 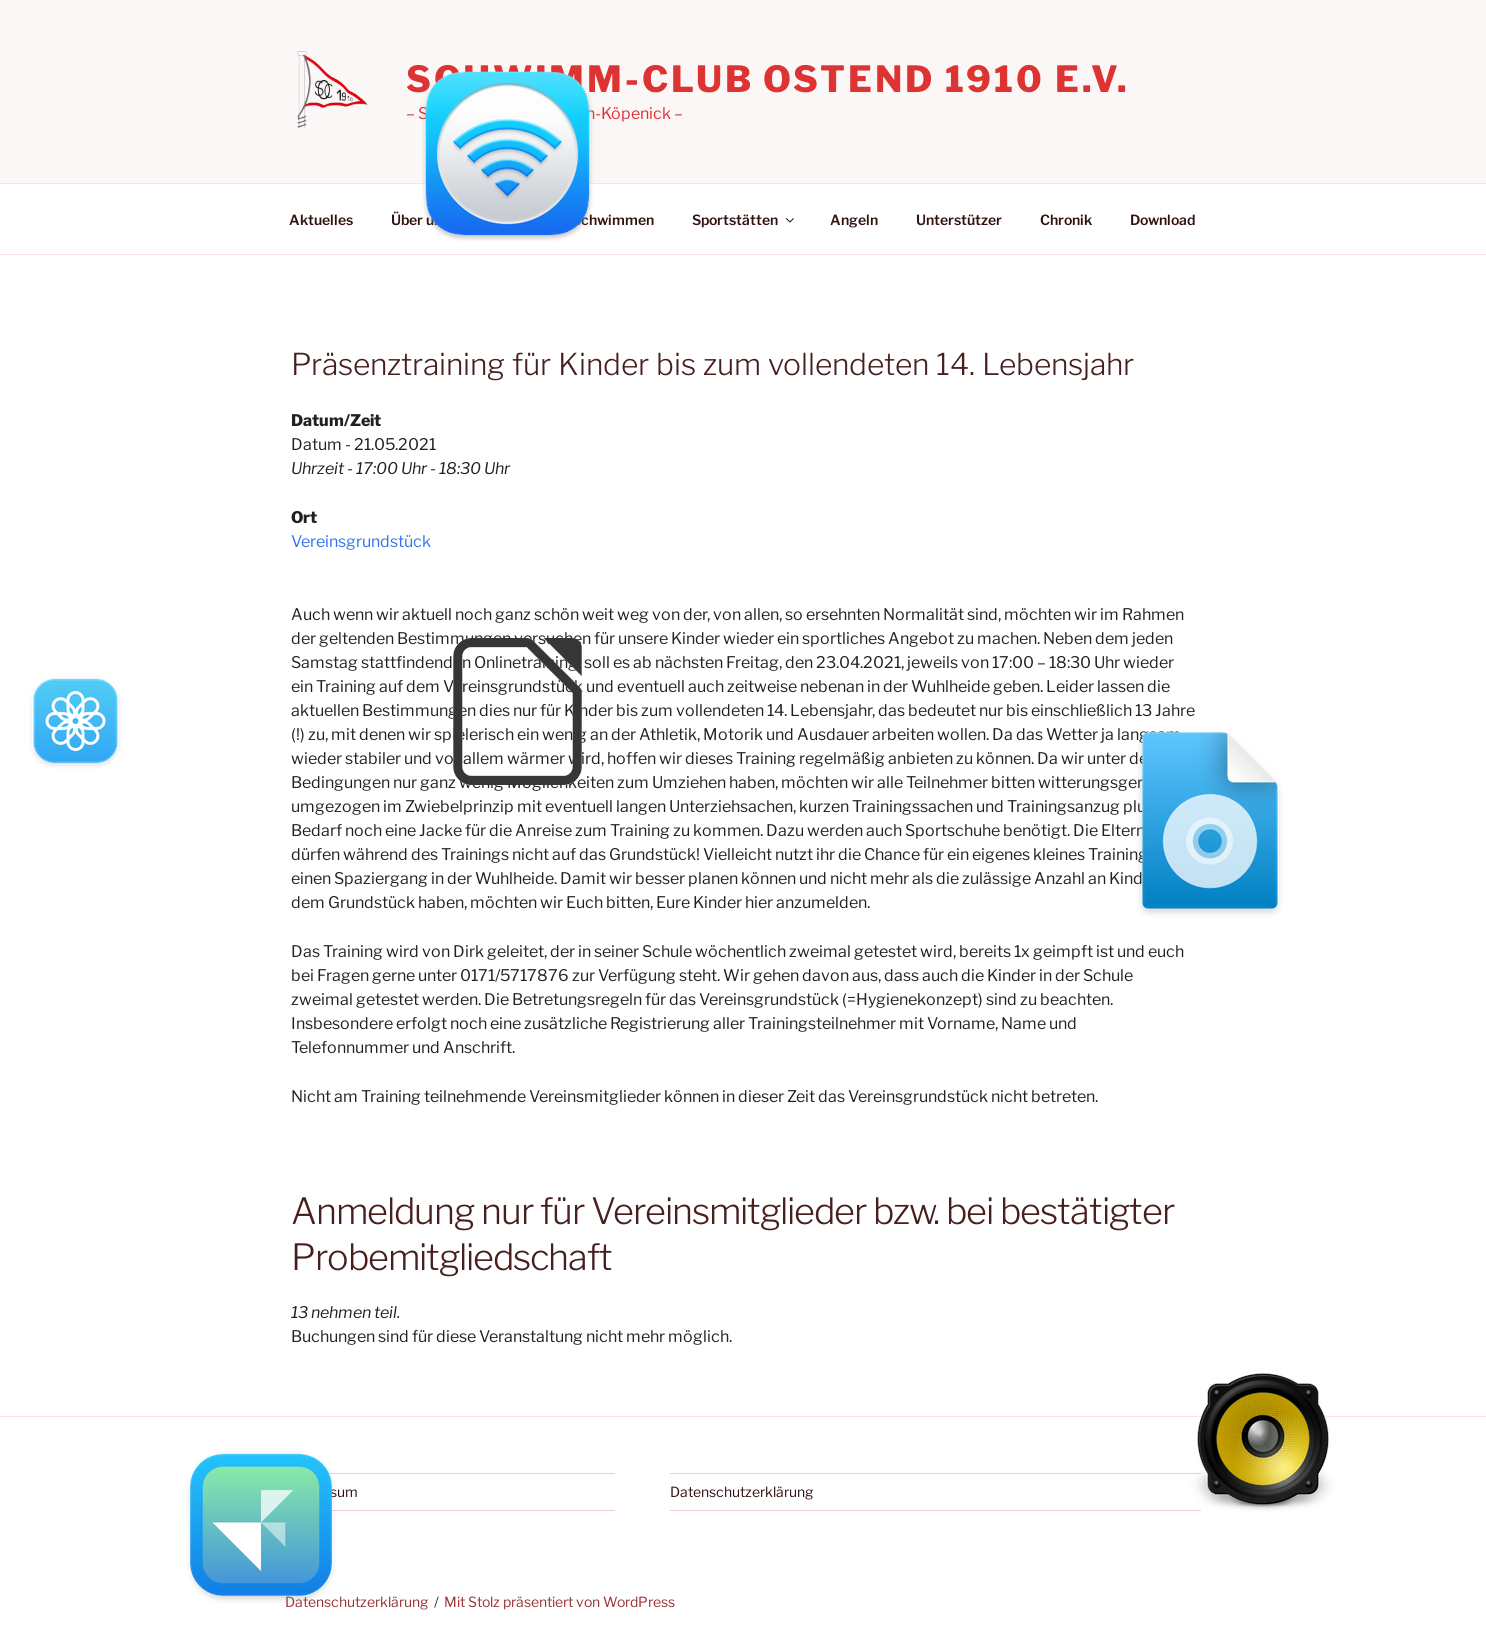 What do you see at coordinates (507, 153) in the screenshot?
I see `open AirPort Utility to manage wireless network settings` at bounding box center [507, 153].